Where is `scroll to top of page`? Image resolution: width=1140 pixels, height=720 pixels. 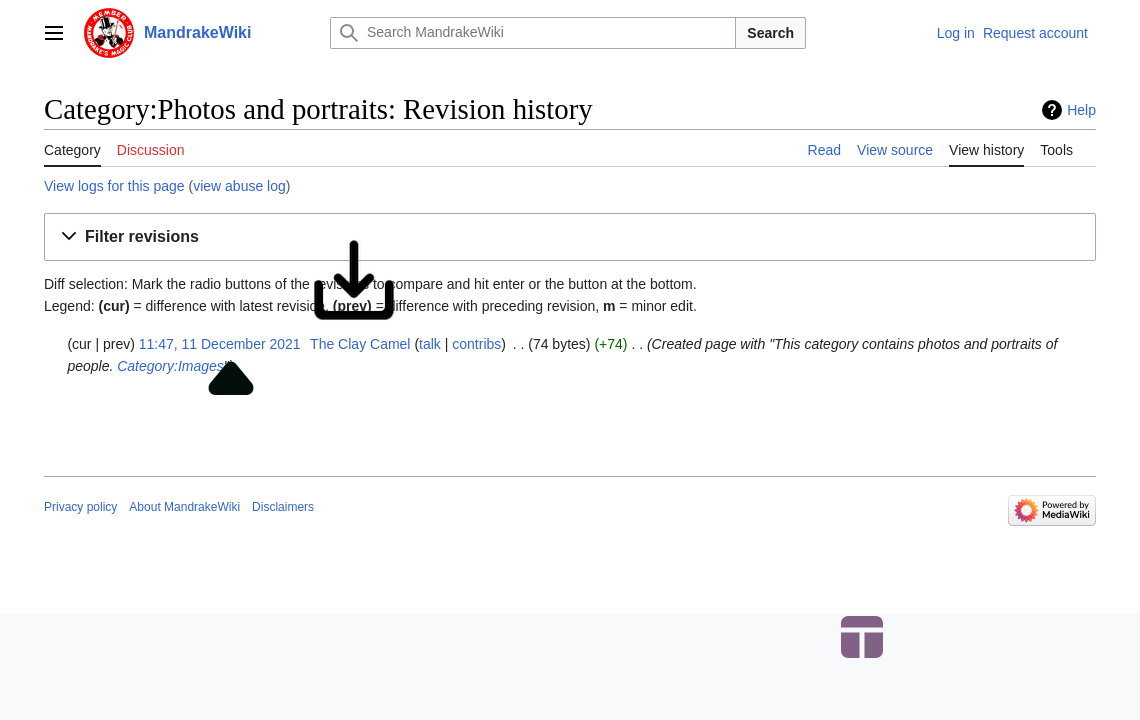
scroll to top of page is located at coordinates (231, 380).